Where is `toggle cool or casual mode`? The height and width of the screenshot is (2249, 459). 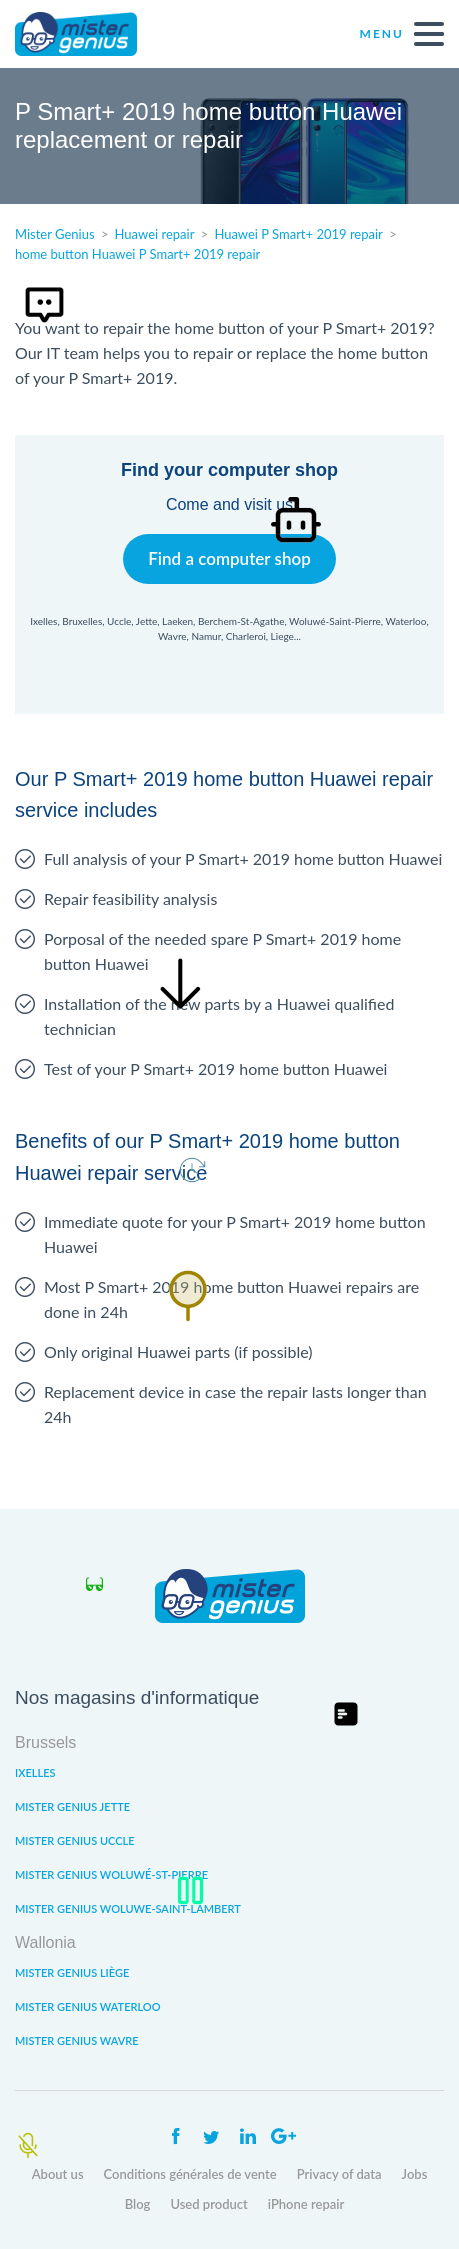
toggle cool or casual mode is located at coordinates (94, 1584).